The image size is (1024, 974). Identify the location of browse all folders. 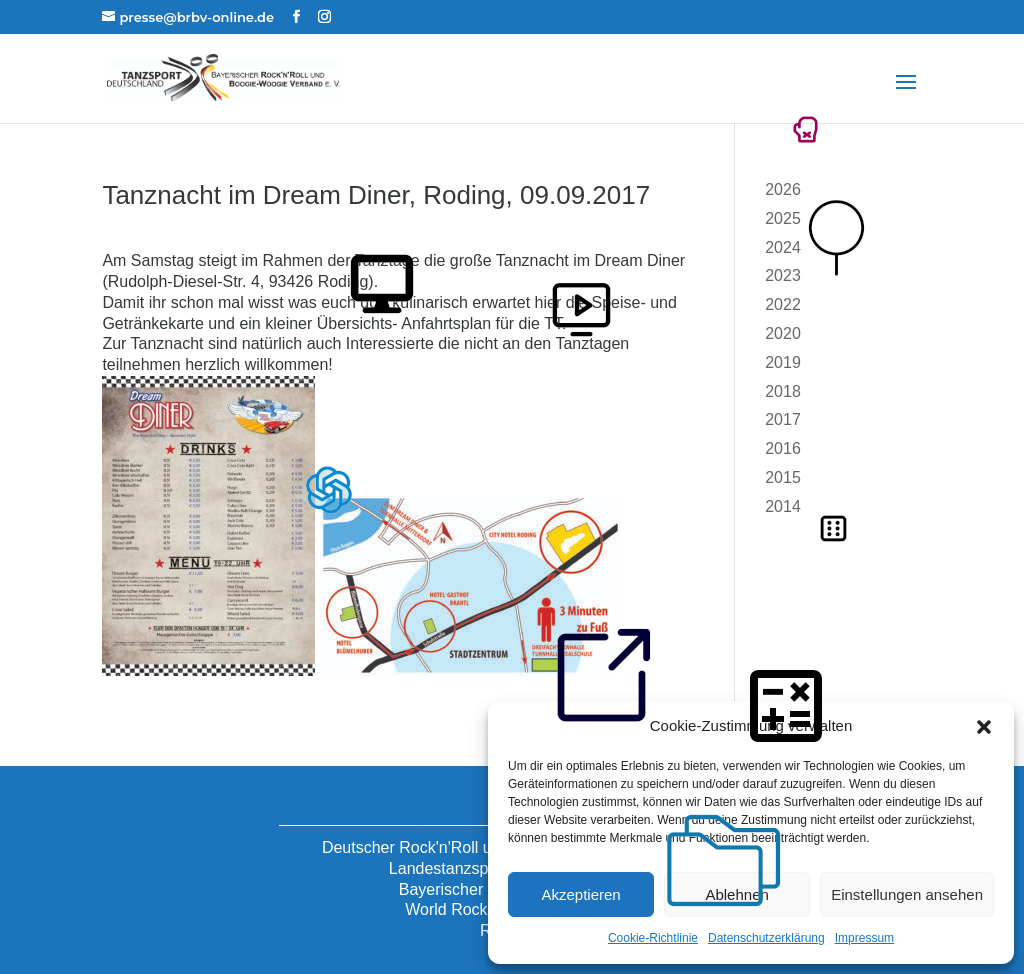
(721, 860).